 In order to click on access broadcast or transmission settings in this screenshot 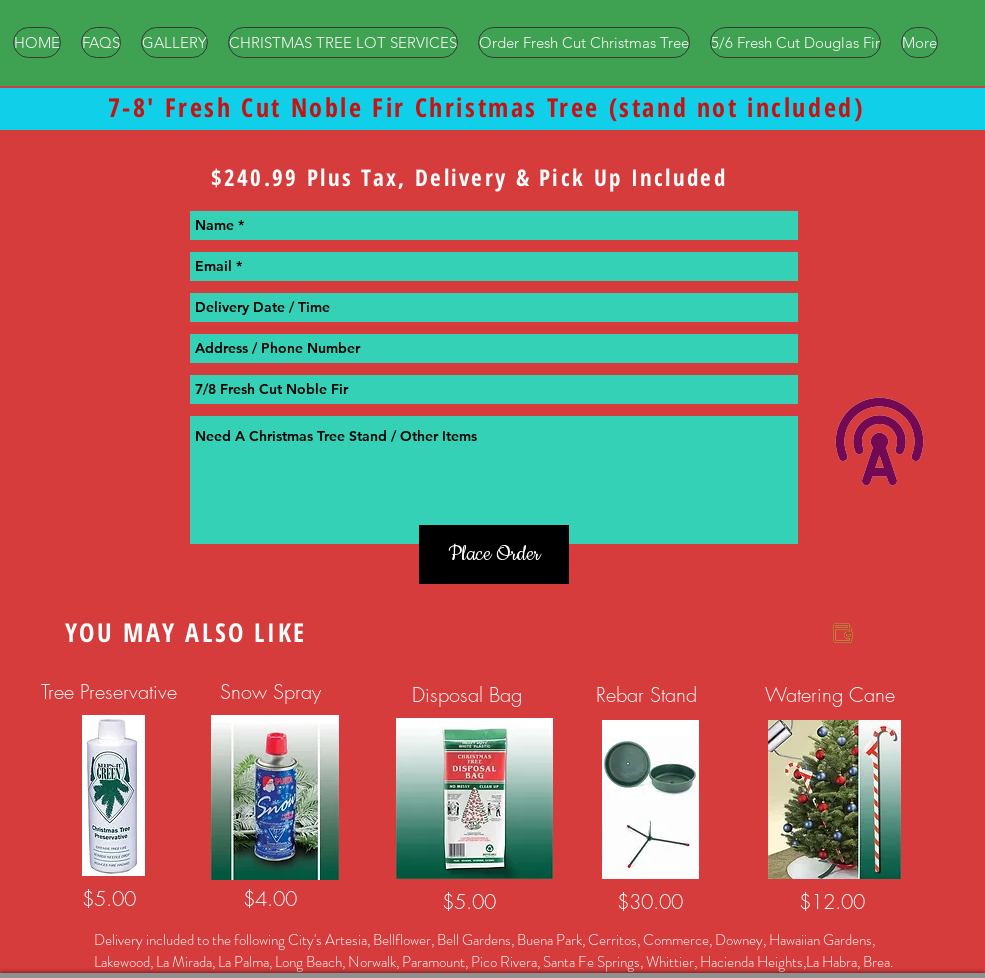, I will do `click(879, 441)`.